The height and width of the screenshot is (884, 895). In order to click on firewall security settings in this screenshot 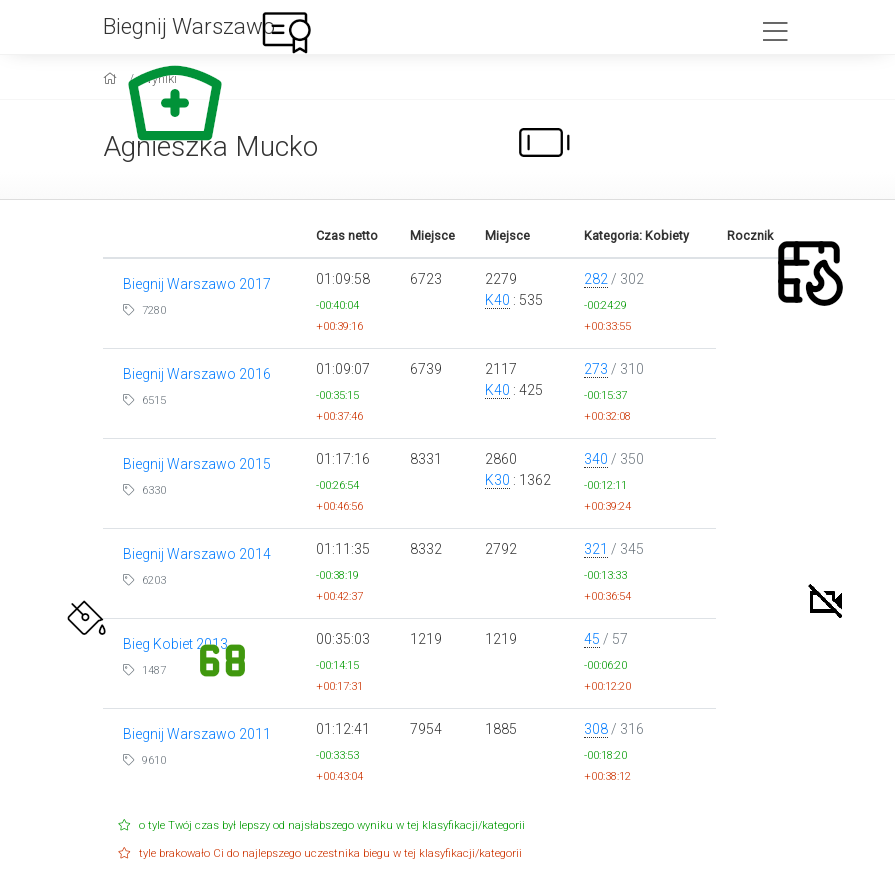, I will do `click(809, 272)`.